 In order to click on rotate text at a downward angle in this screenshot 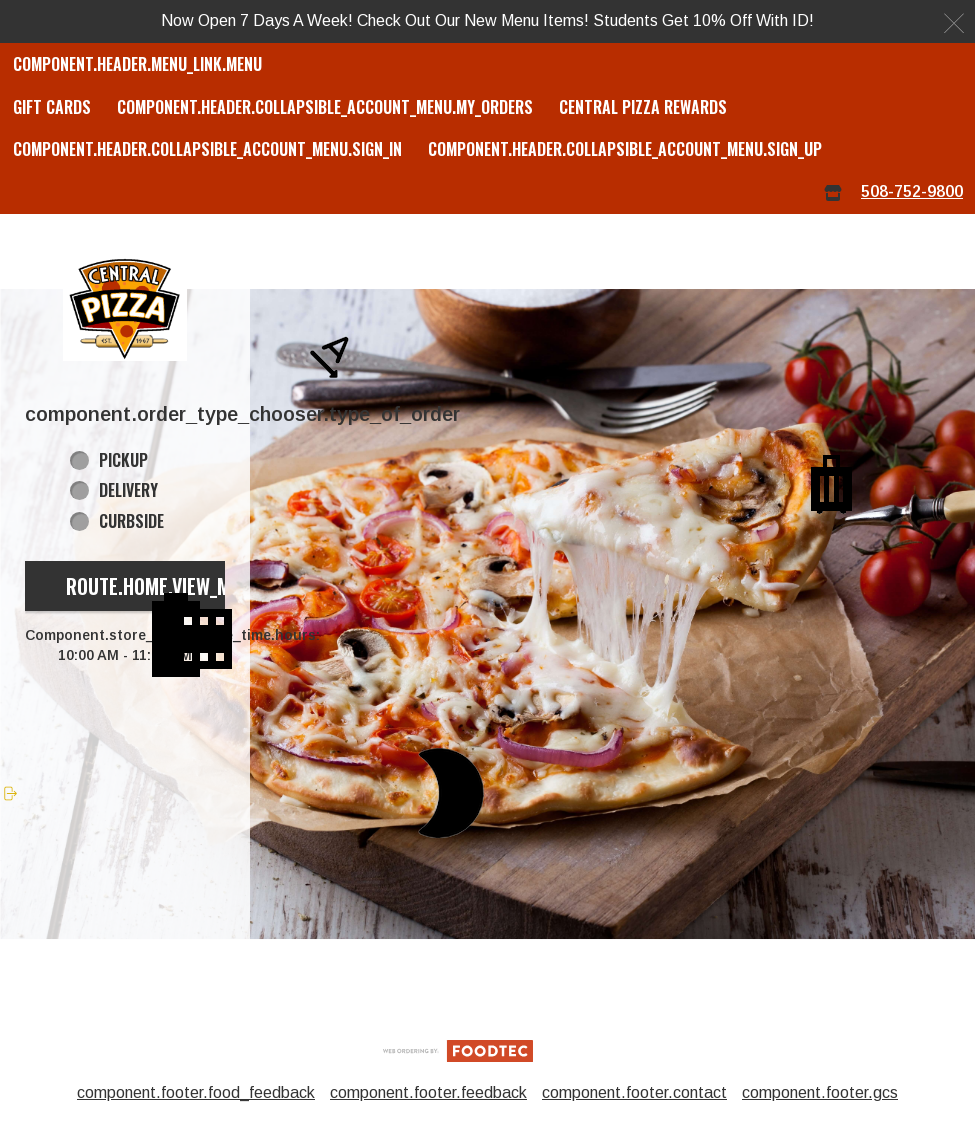, I will do `click(330, 356)`.